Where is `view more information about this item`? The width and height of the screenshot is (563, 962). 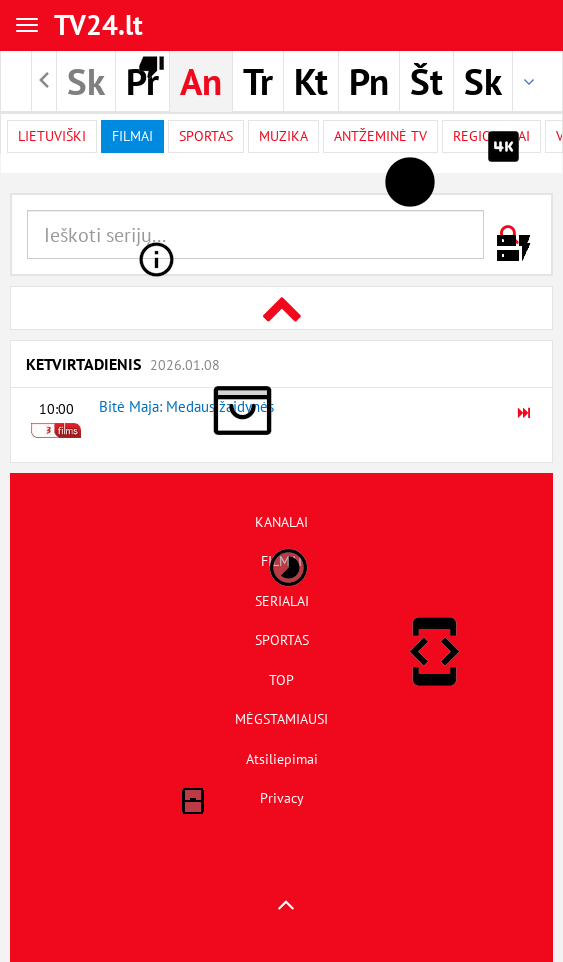 view more information about this item is located at coordinates (156, 259).